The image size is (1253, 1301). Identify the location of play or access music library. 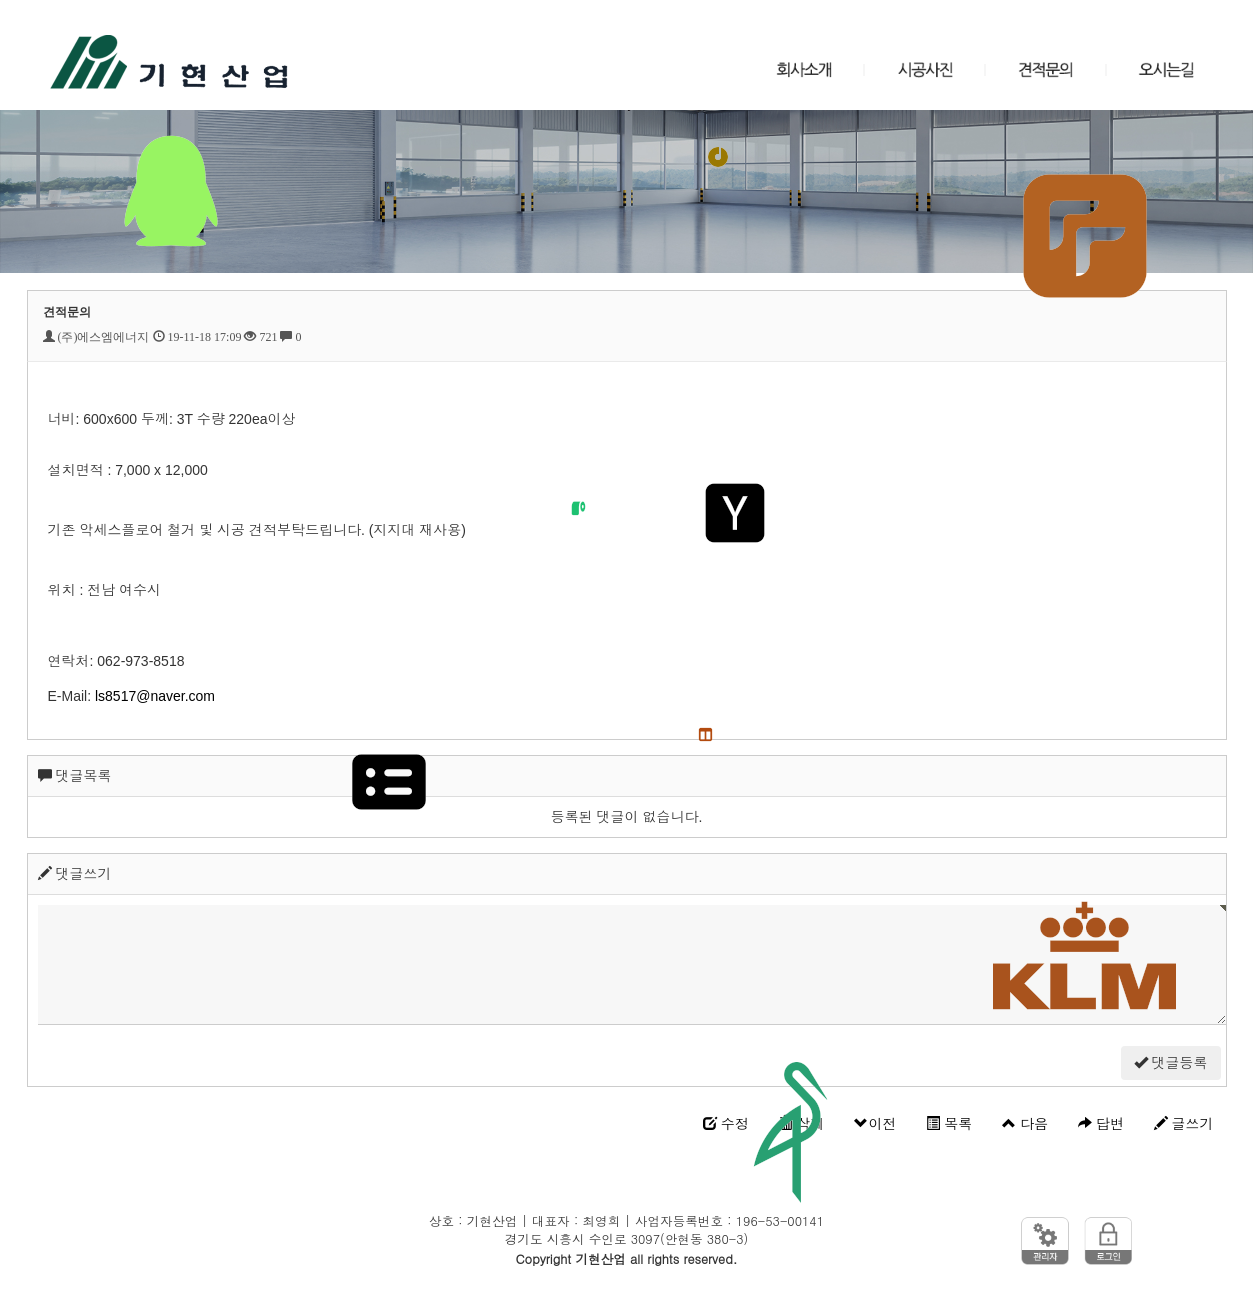
(718, 157).